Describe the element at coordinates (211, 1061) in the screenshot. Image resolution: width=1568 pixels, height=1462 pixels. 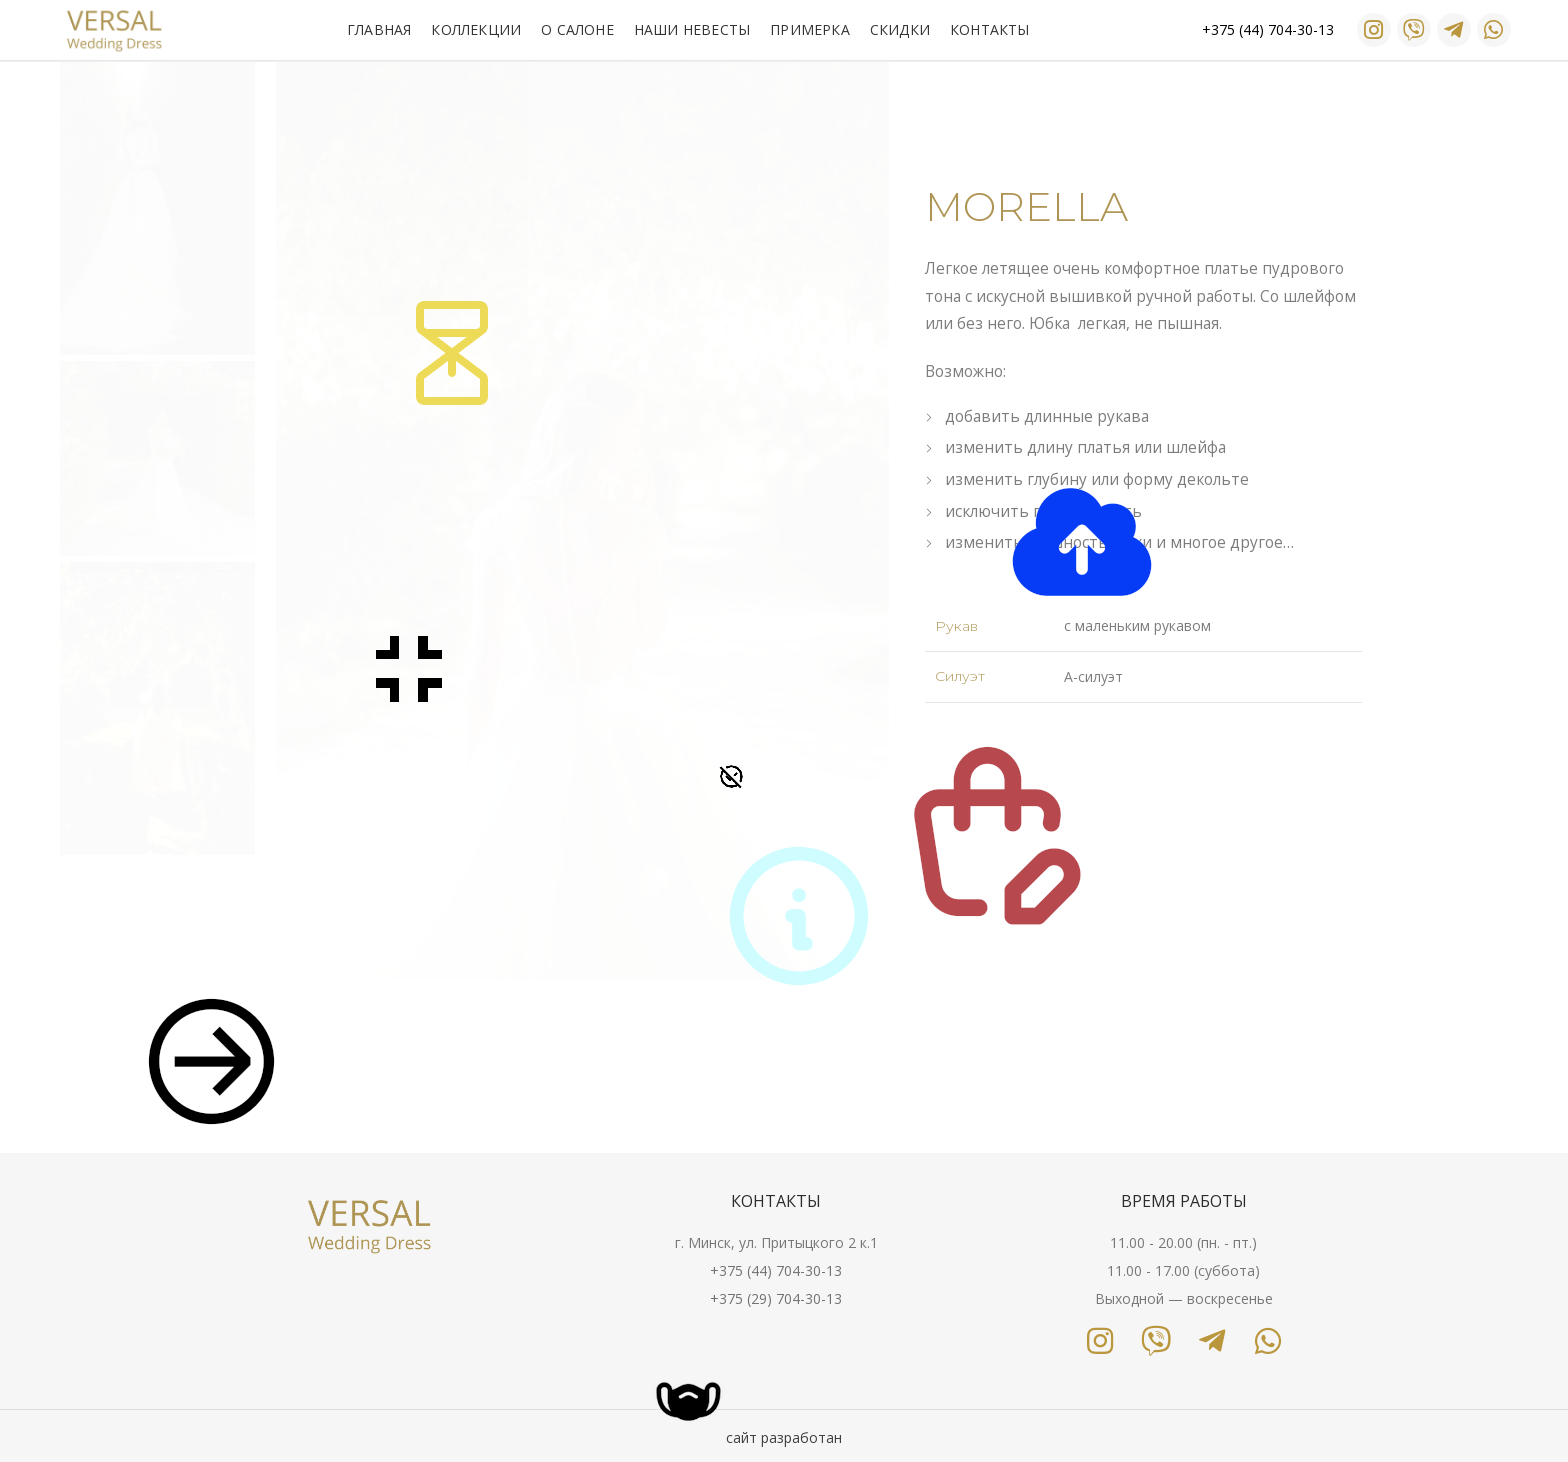
I see `proceed to the next step` at that location.